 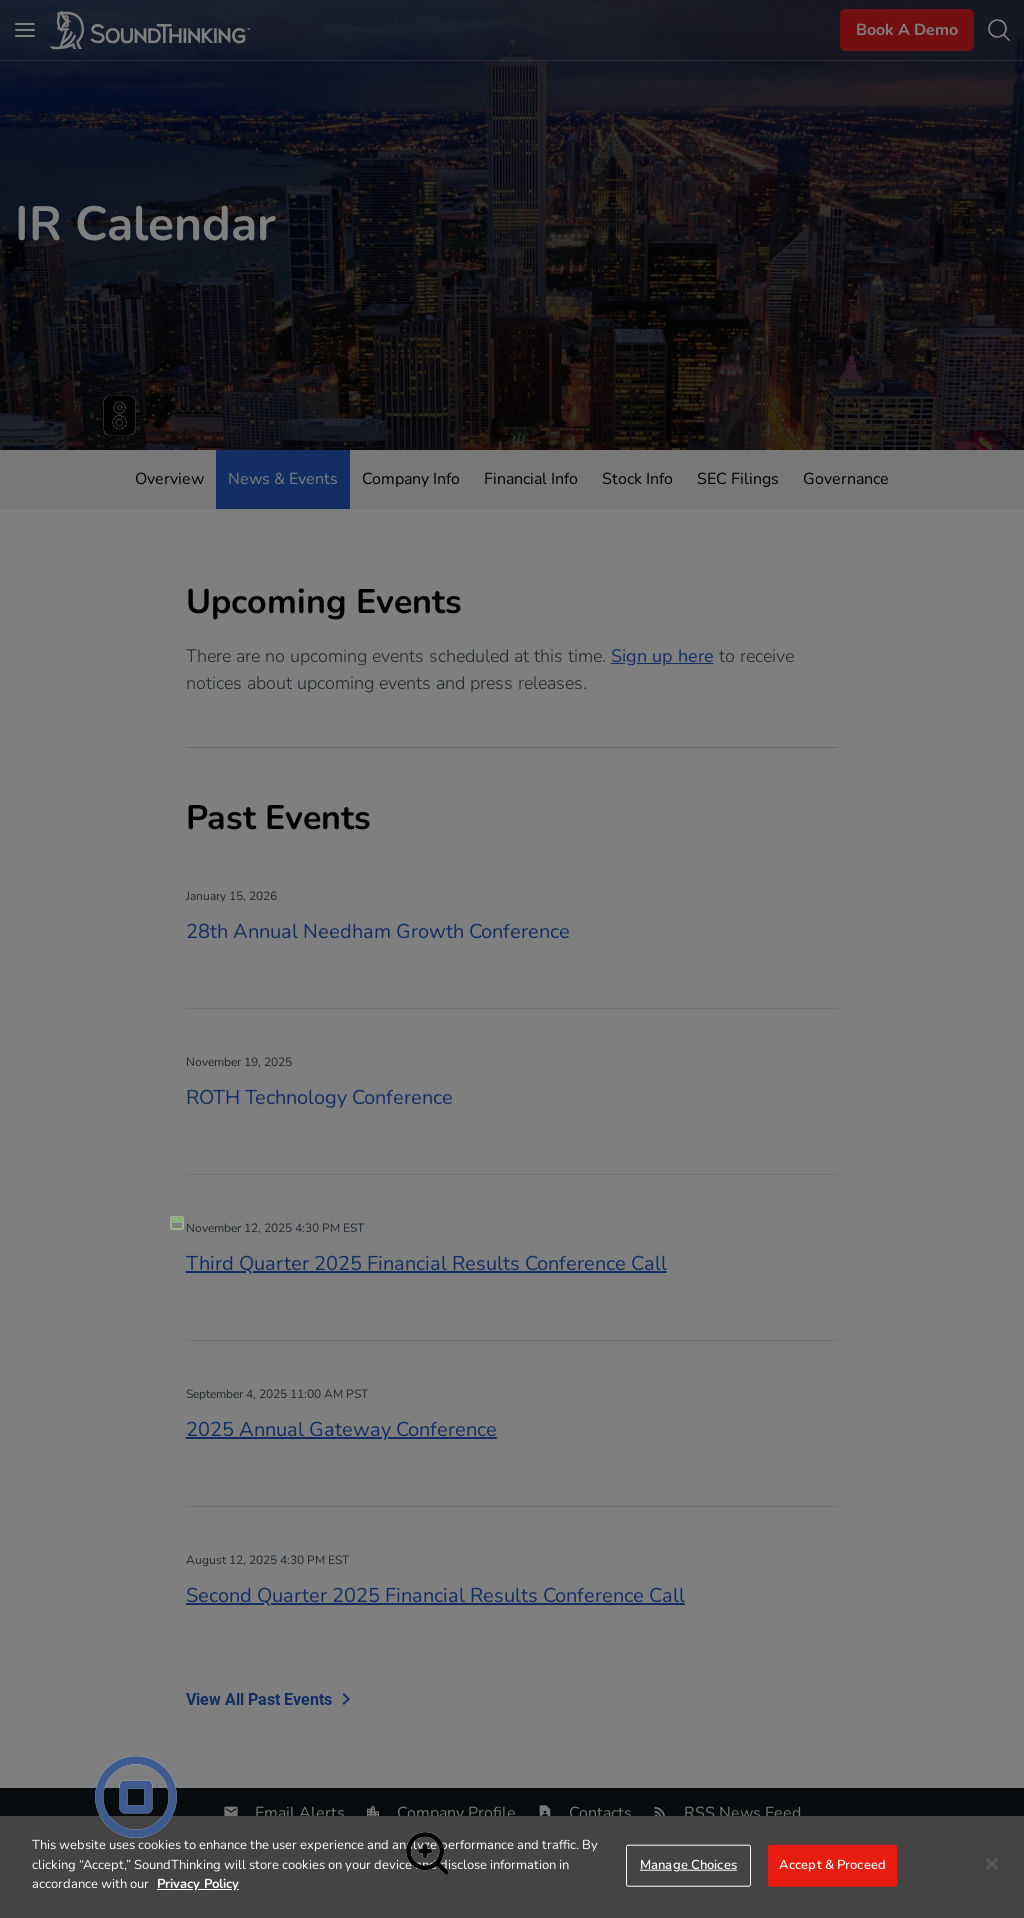 What do you see at coordinates (177, 1223) in the screenshot?
I see `open web browser` at bounding box center [177, 1223].